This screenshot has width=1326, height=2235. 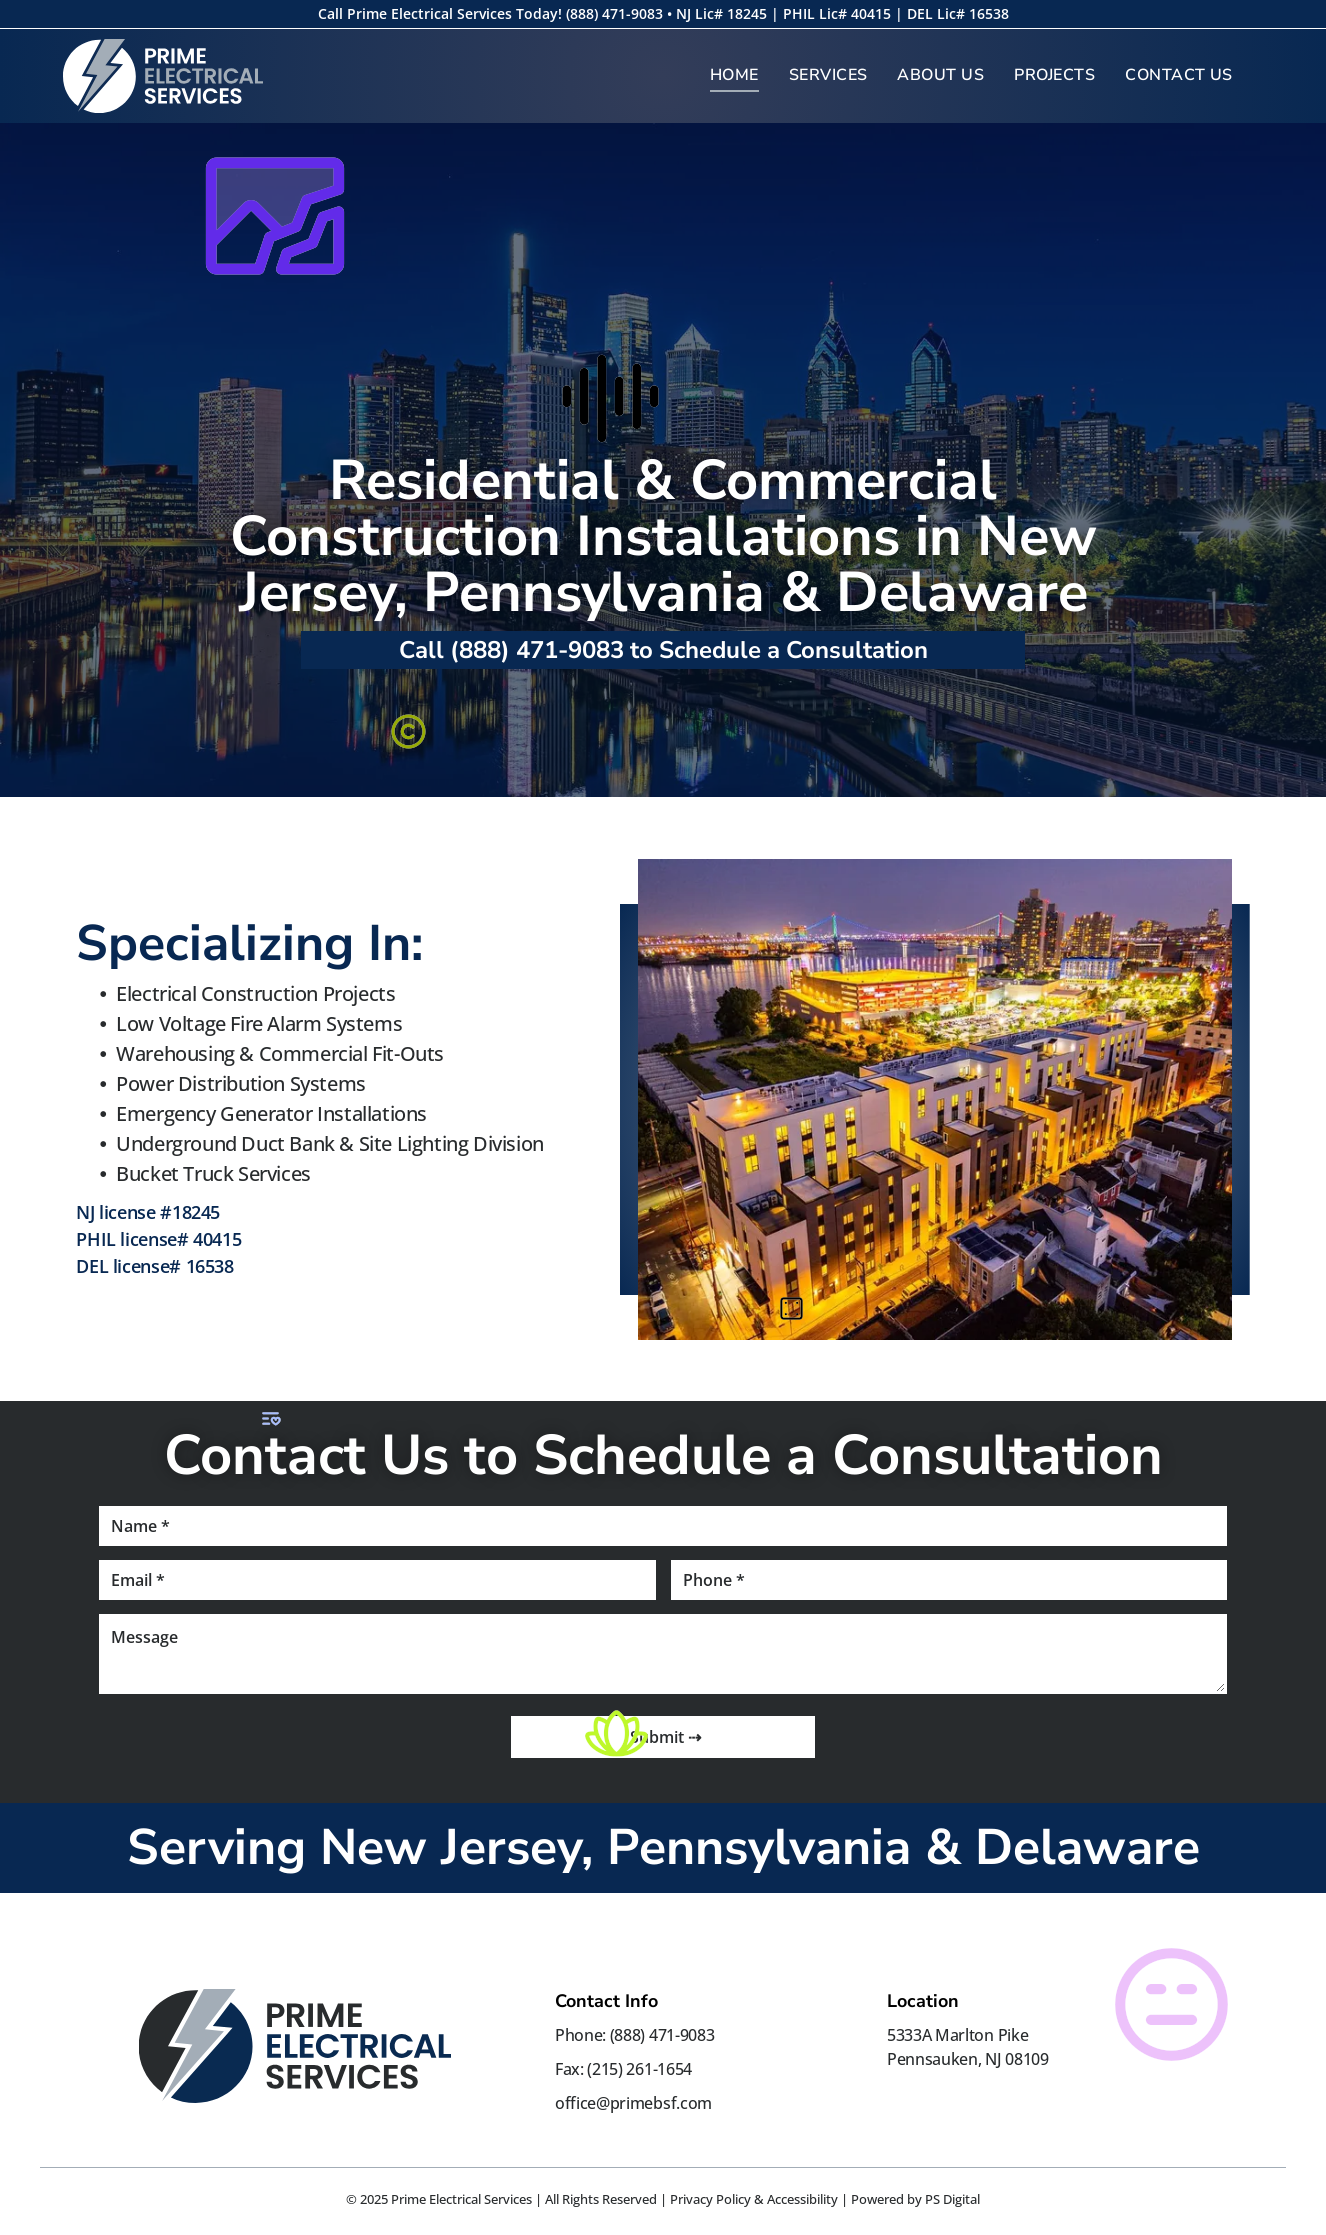 What do you see at coordinates (791, 1308) in the screenshot?
I see `open inspection panel or diagnostic view` at bounding box center [791, 1308].